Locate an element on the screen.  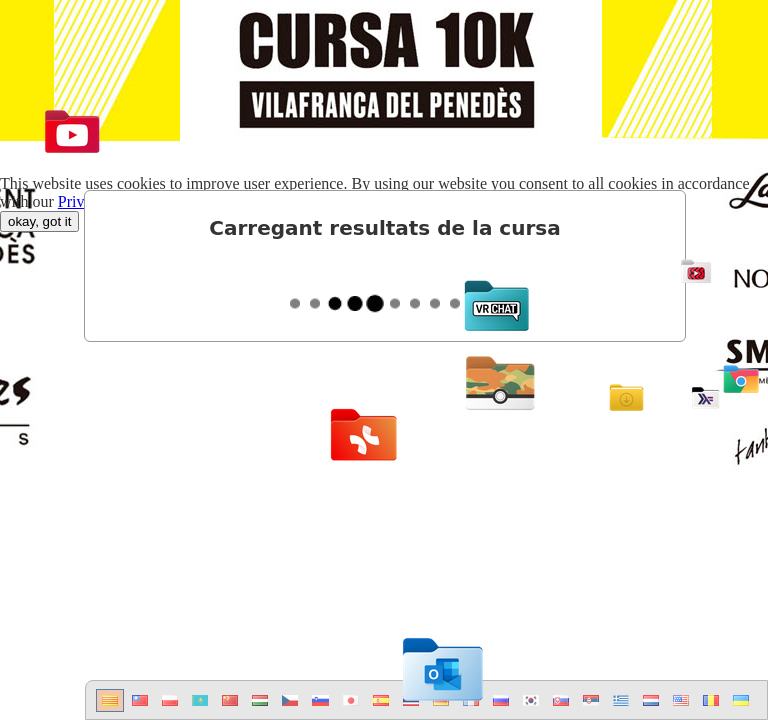
folder containing pokémon safari ball themed content is located at coordinates (500, 385).